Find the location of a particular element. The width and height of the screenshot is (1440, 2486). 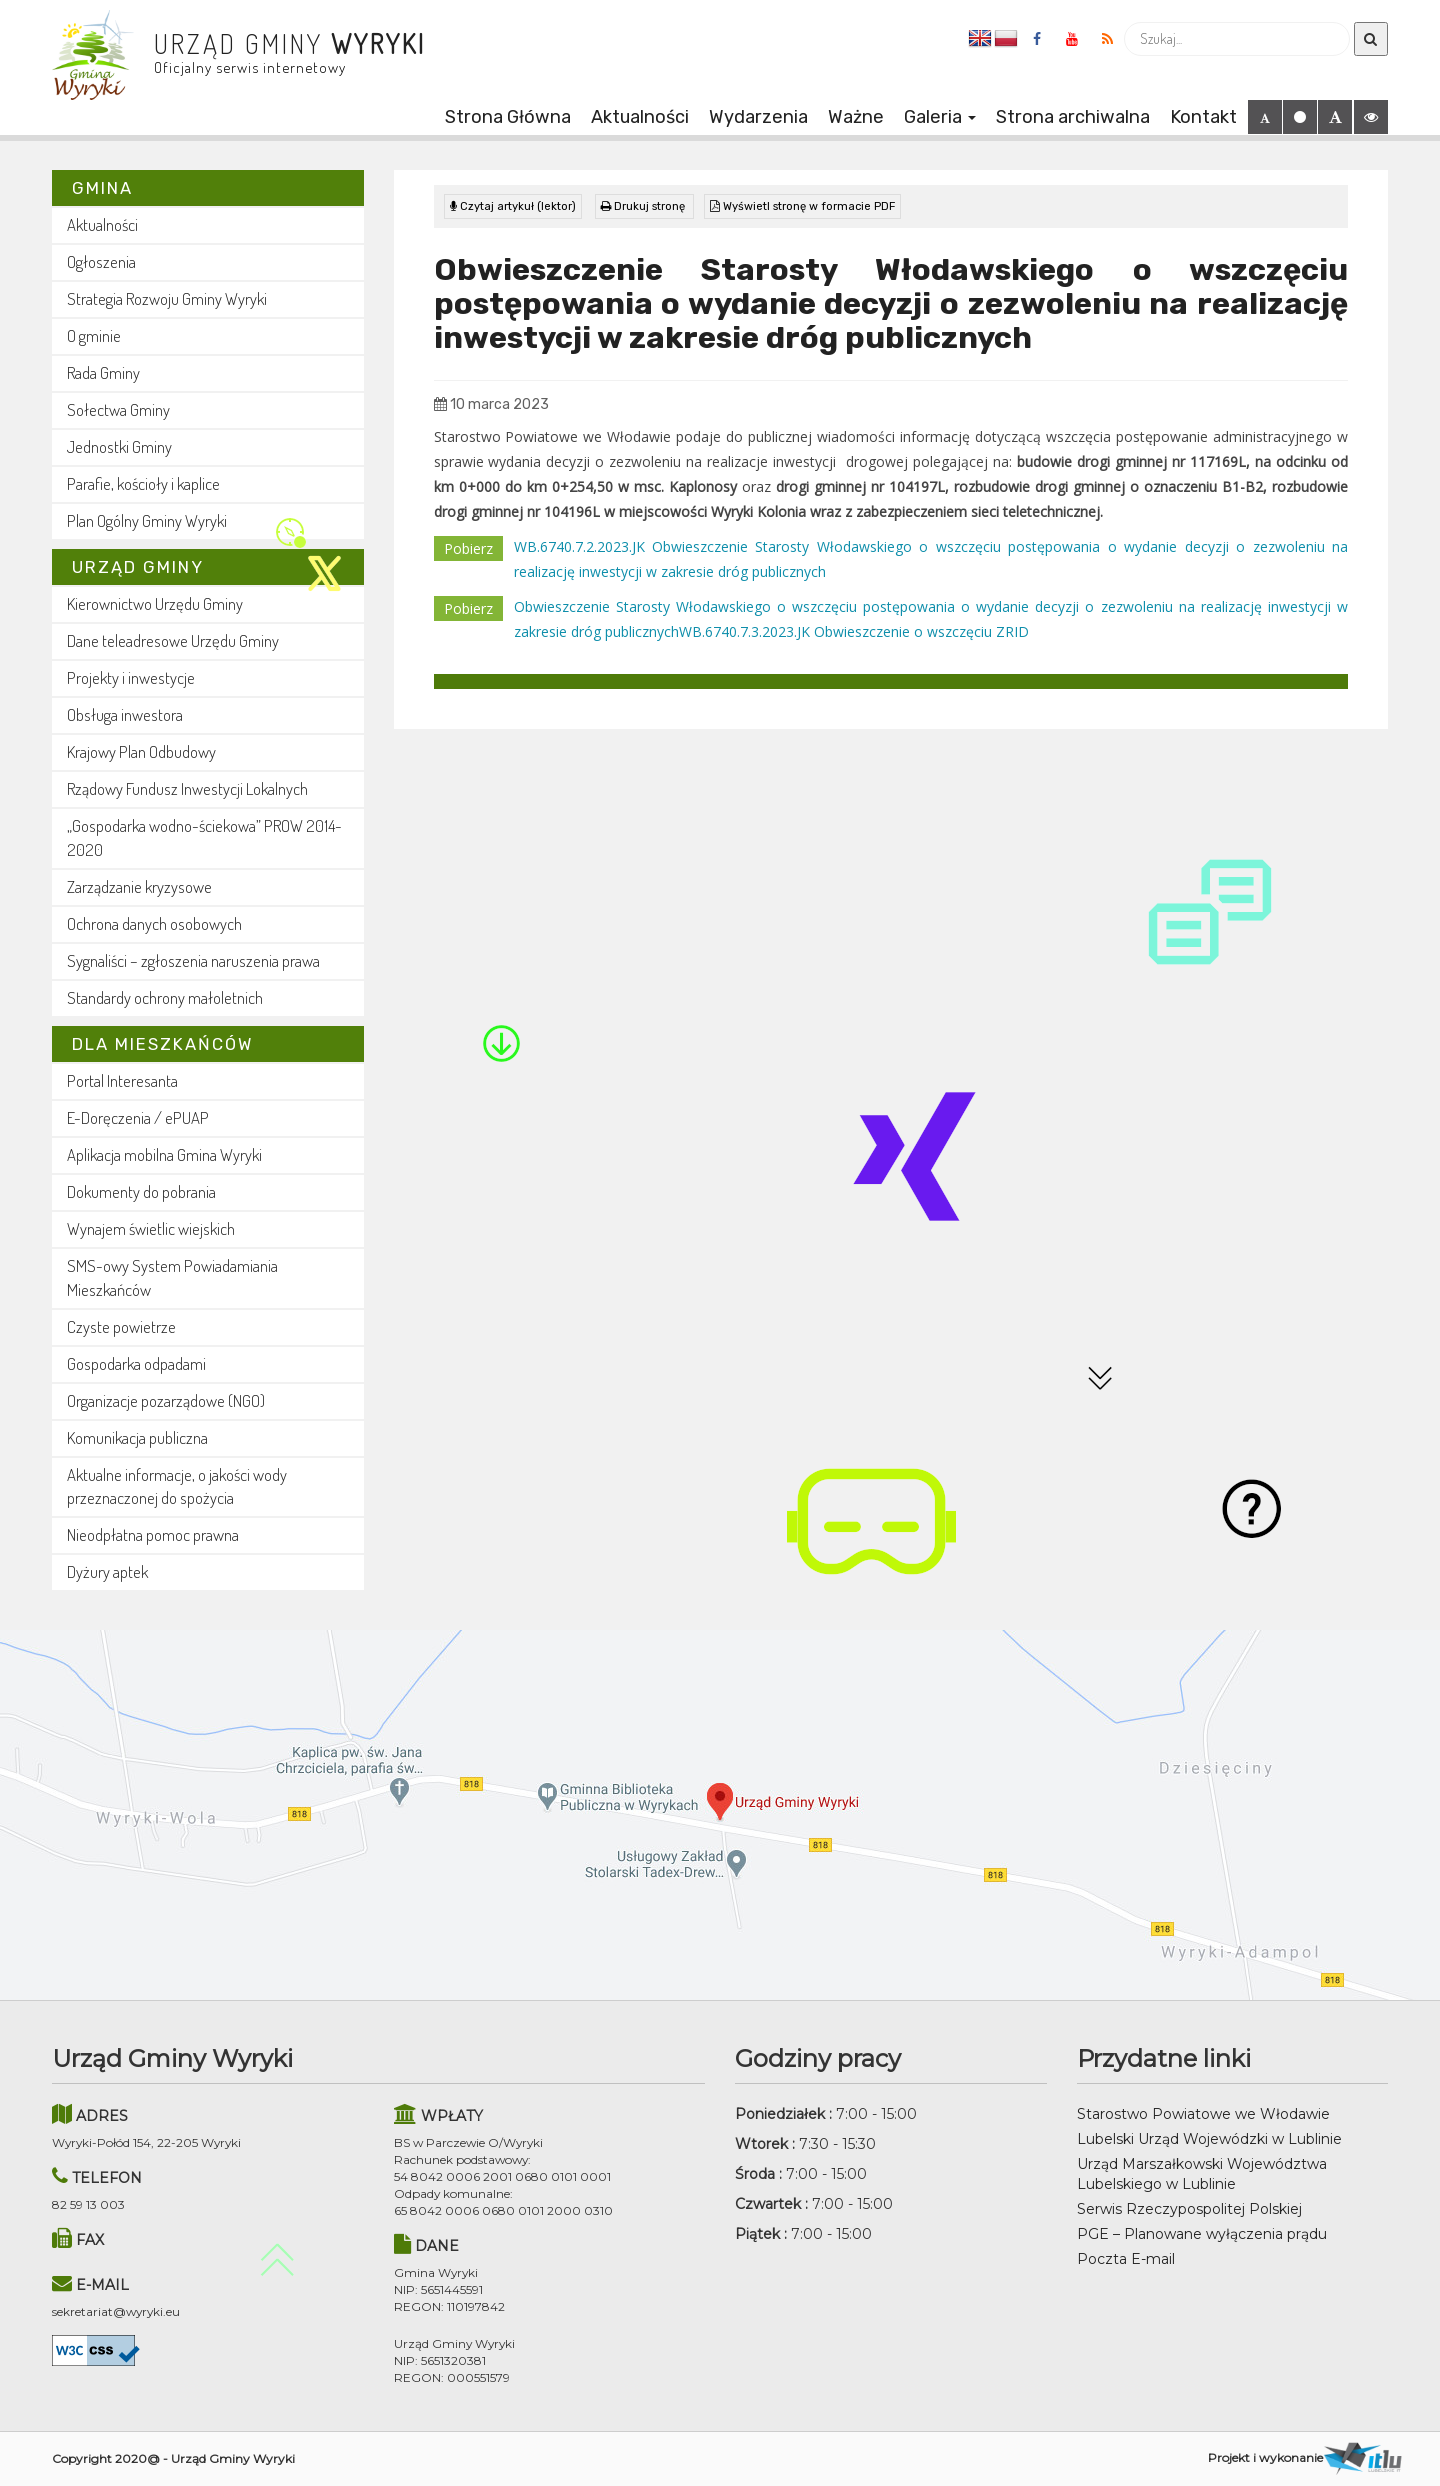

expand collapsed content below is located at coordinates (1101, 1379).